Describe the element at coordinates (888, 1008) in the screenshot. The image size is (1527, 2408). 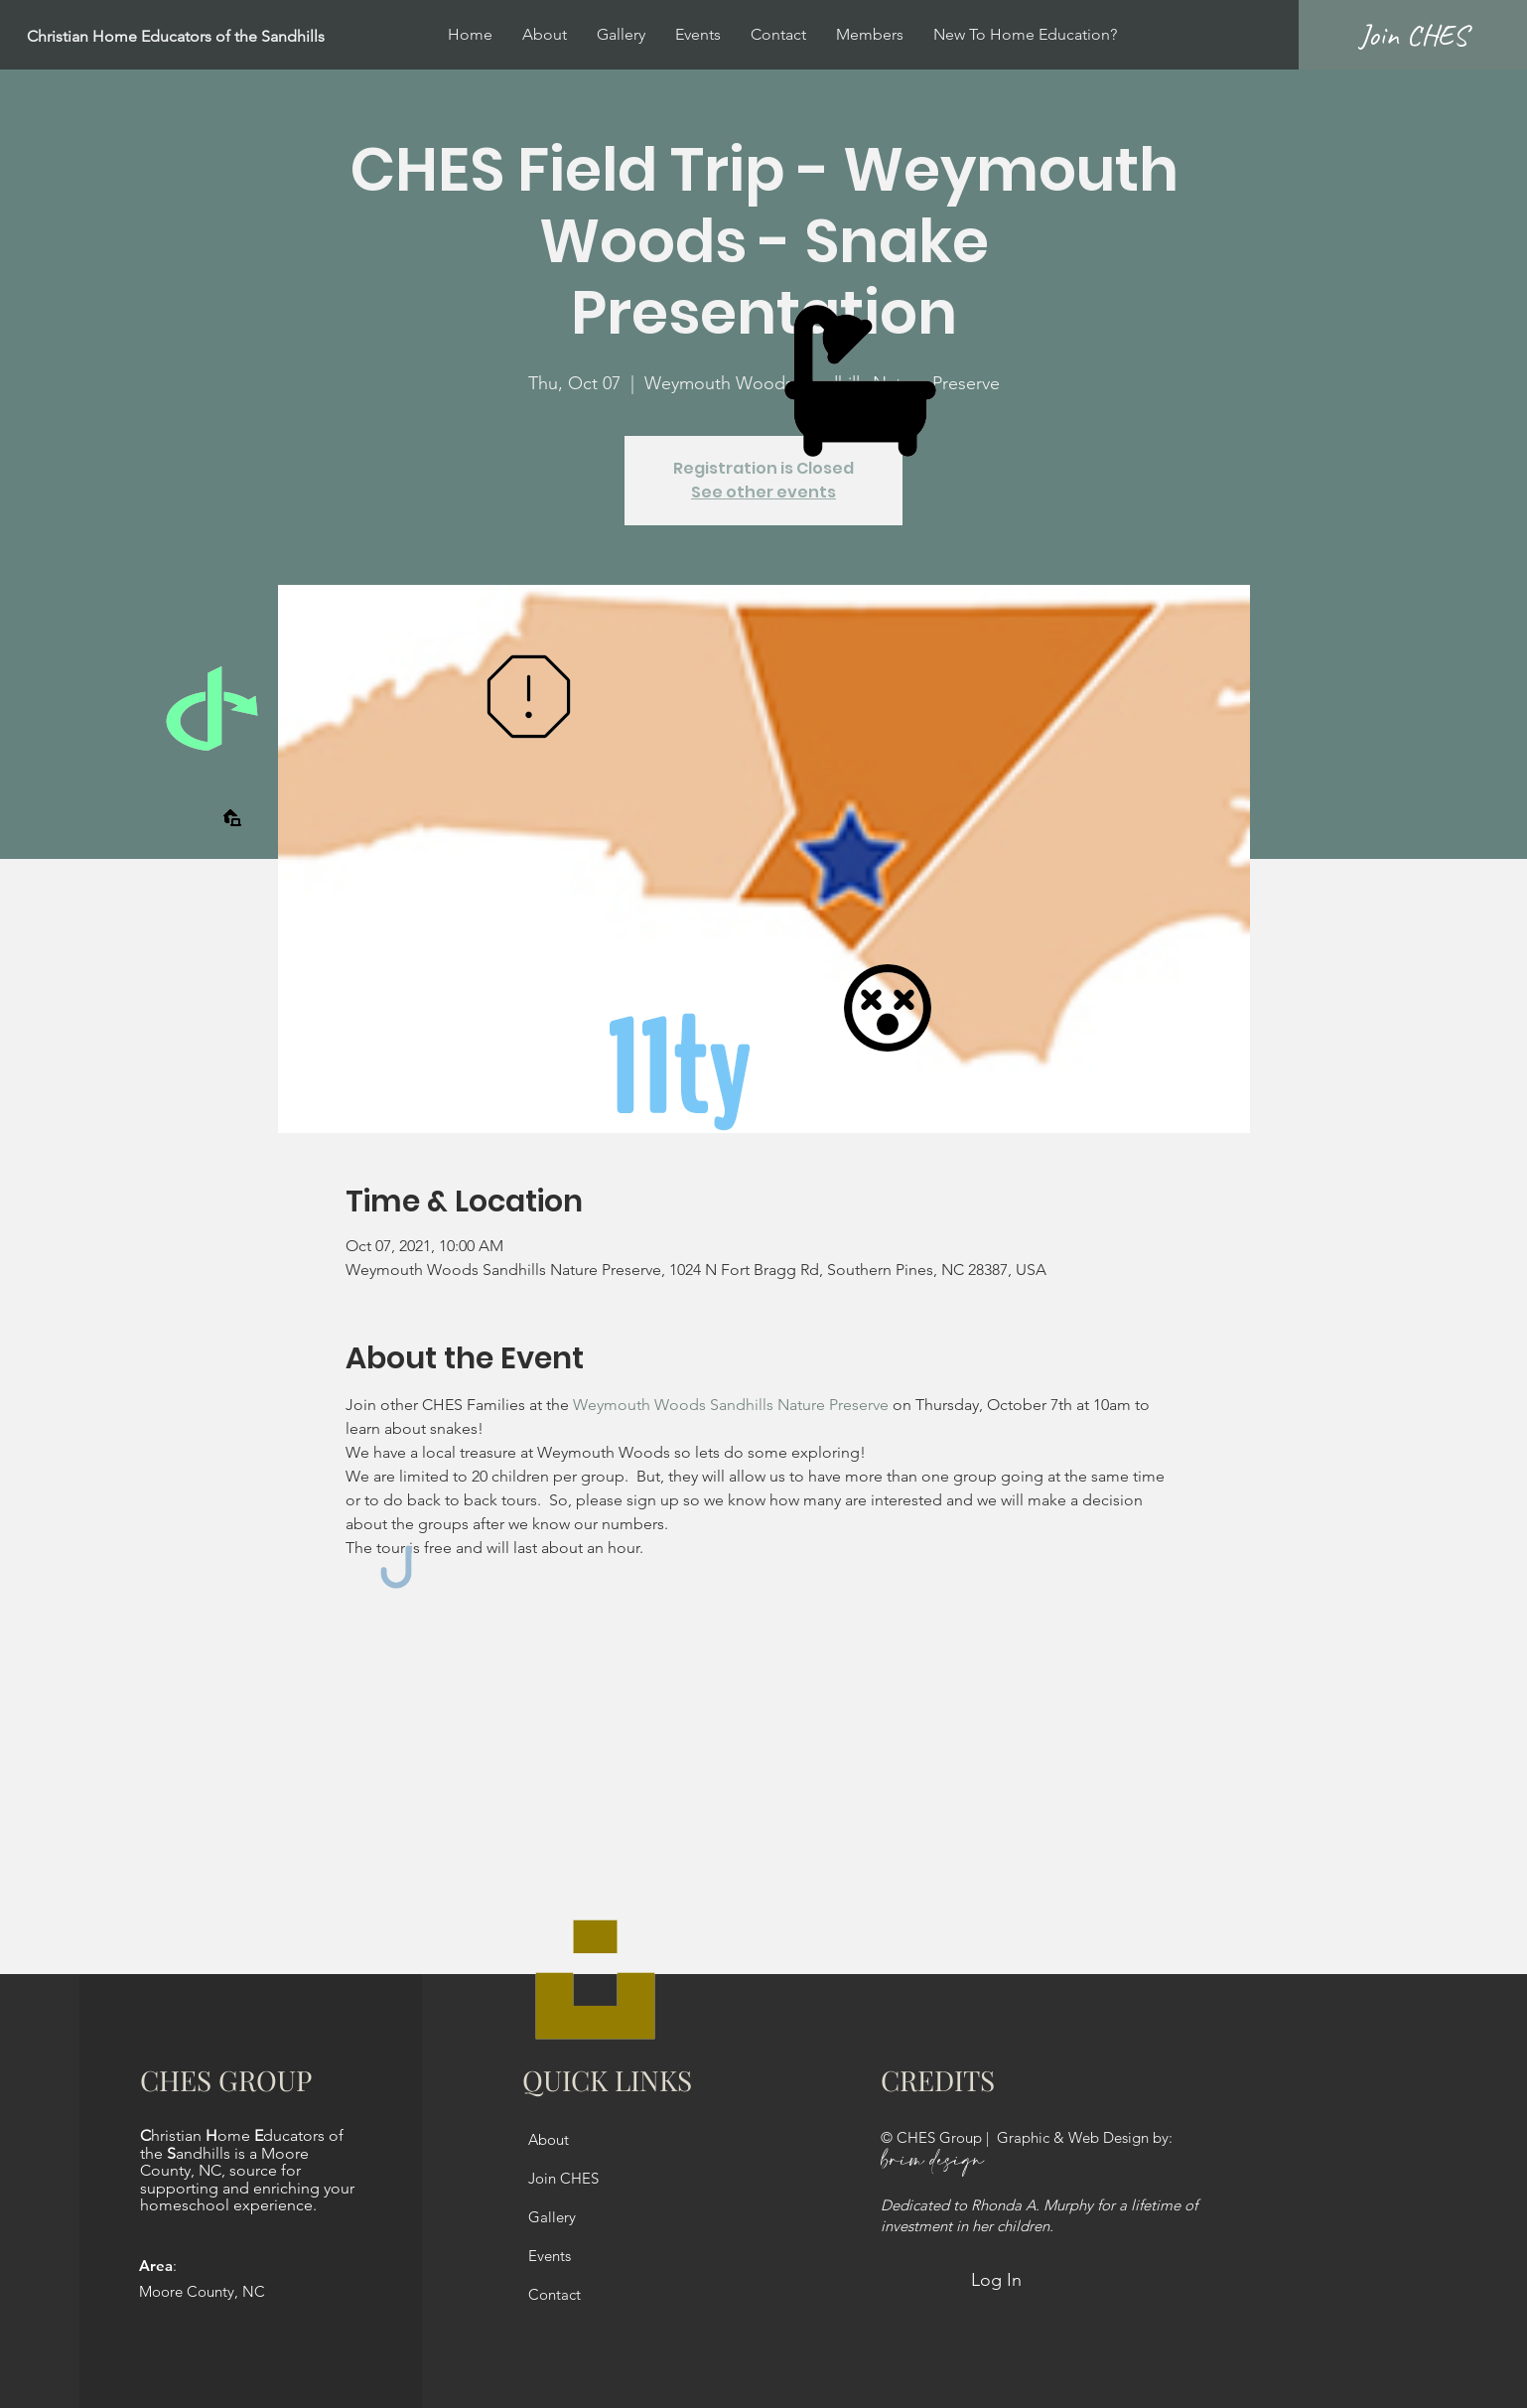
I see `indicates a confused or overwhelmed state` at that location.